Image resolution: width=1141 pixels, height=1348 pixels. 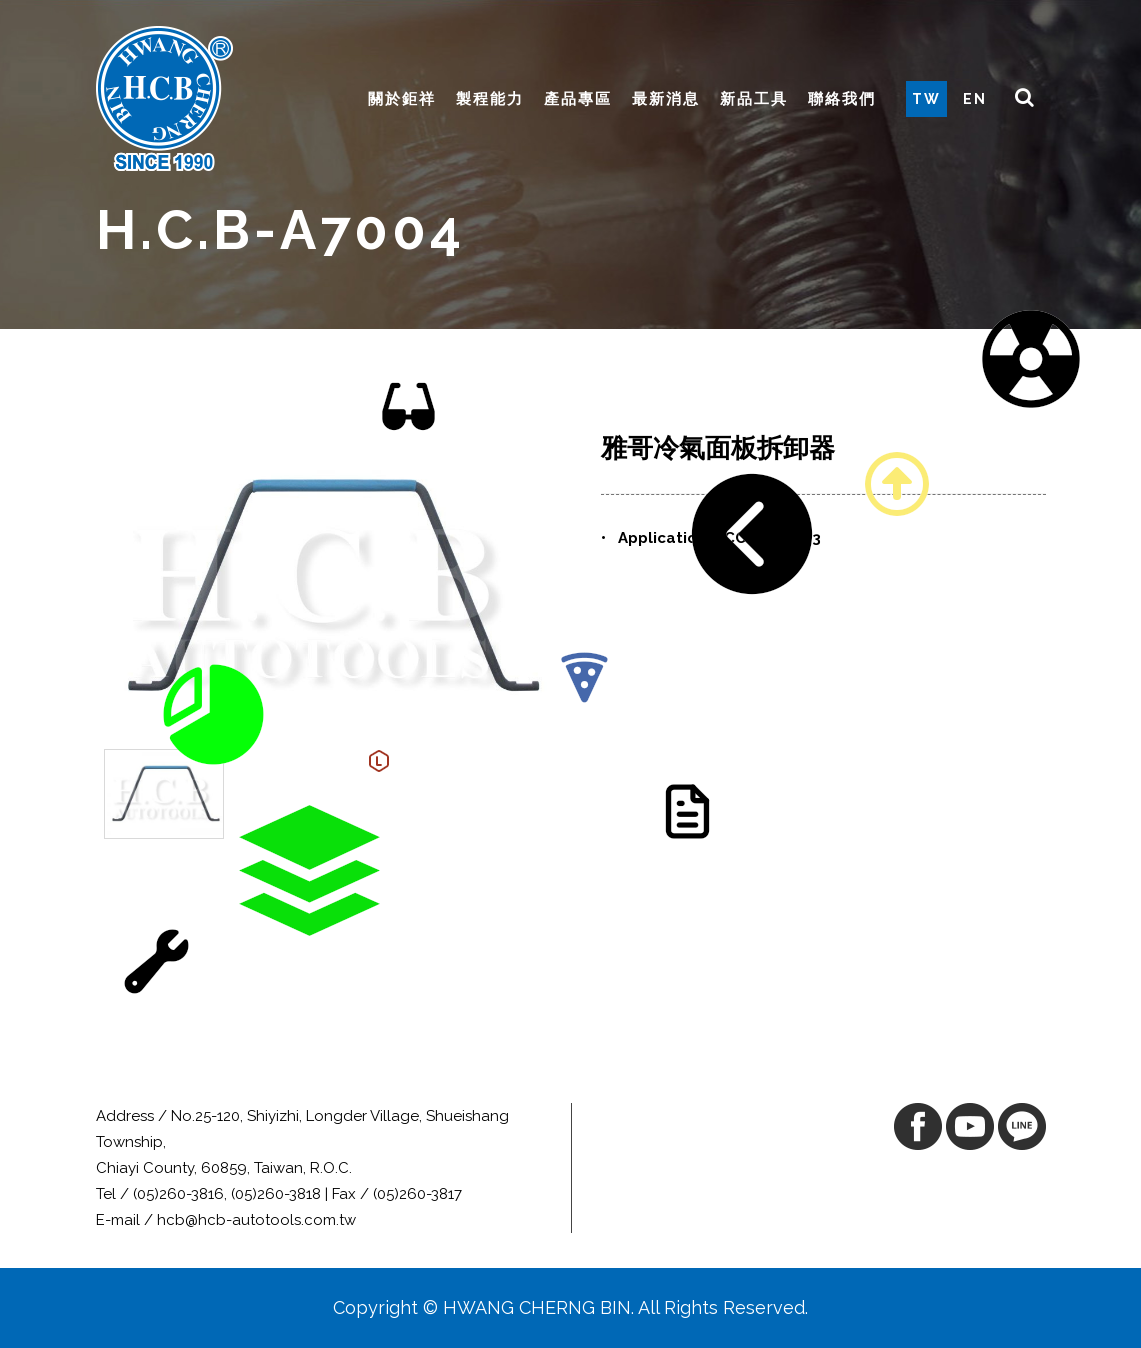 I want to click on indicates hazardous or radioactive content warning, so click(x=1031, y=359).